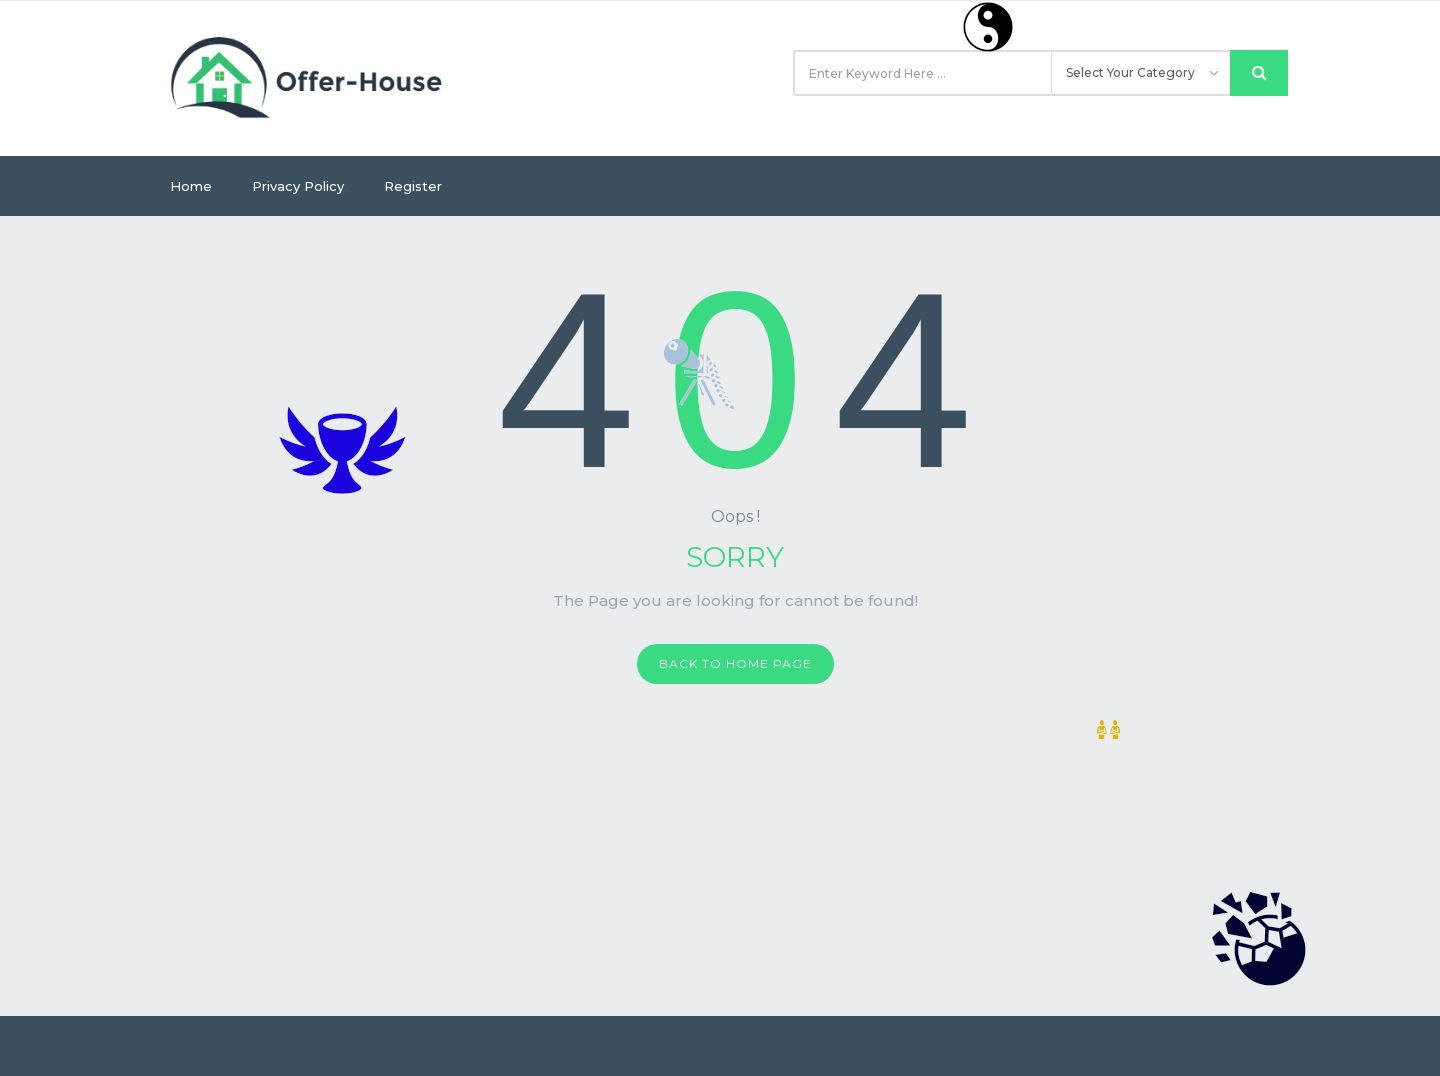 Image resolution: width=1440 pixels, height=1076 pixels. Describe the element at coordinates (342, 447) in the screenshot. I see `view legendary or rare item details` at that location.